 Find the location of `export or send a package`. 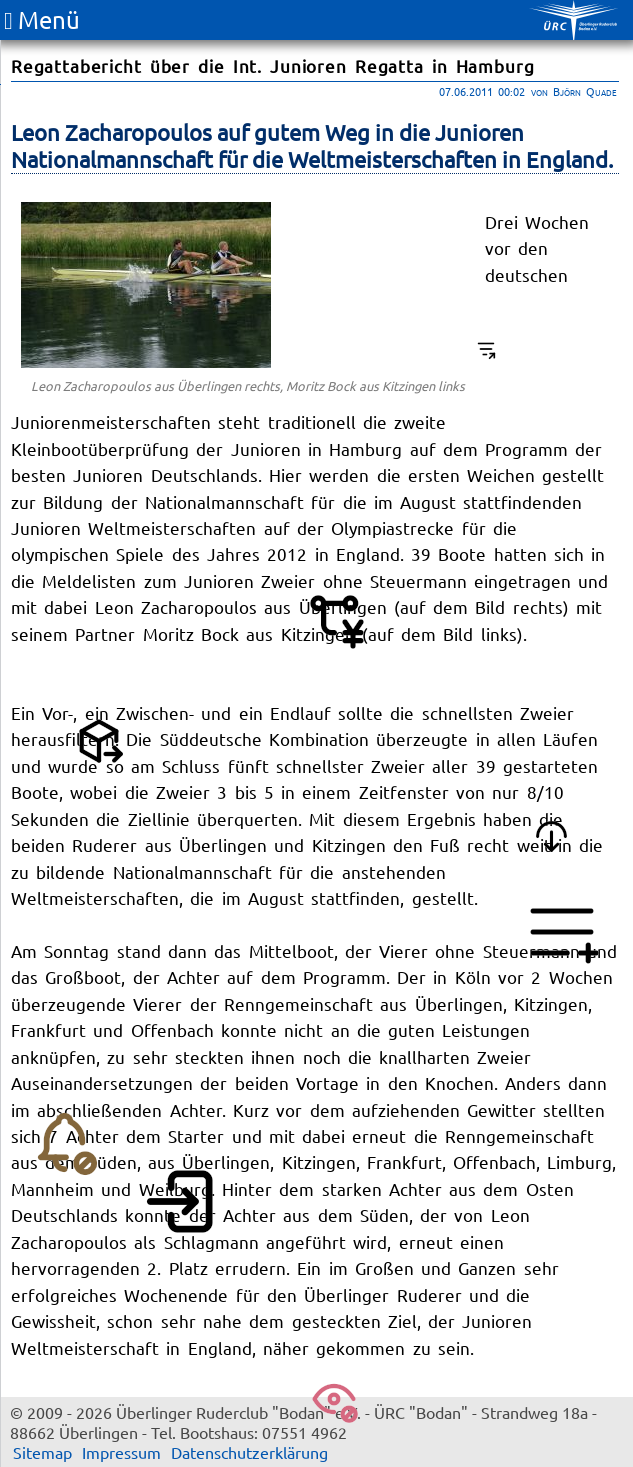

export or send a package is located at coordinates (99, 741).